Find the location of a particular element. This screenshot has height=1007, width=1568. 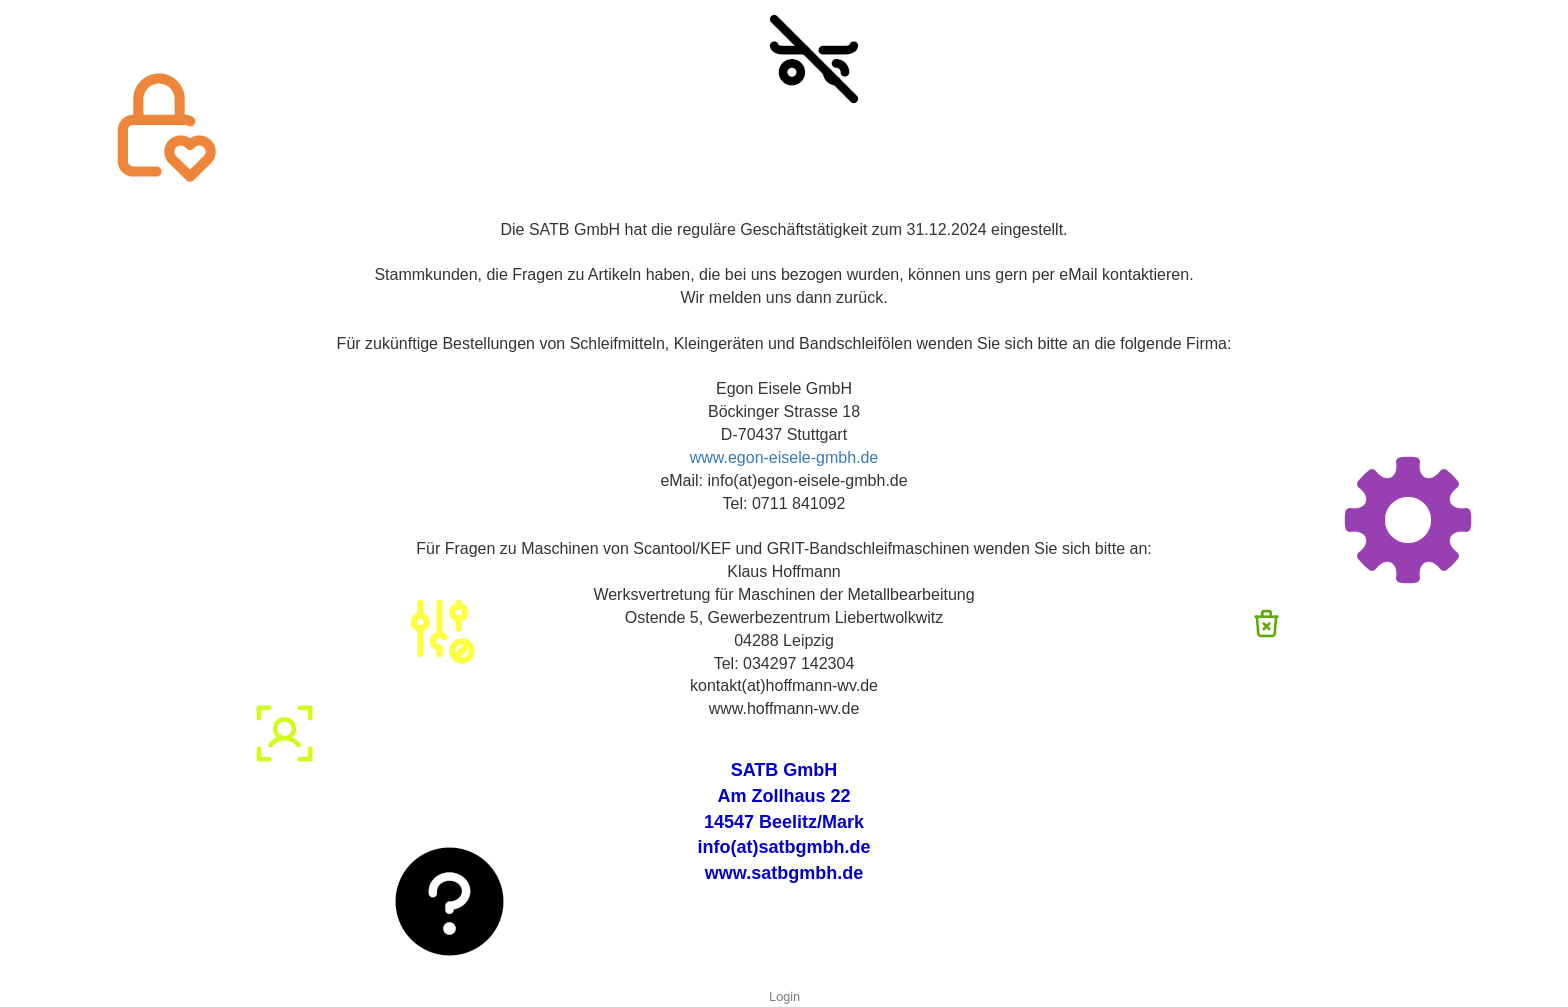

skateboarding not allowed in this area is located at coordinates (814, 59).